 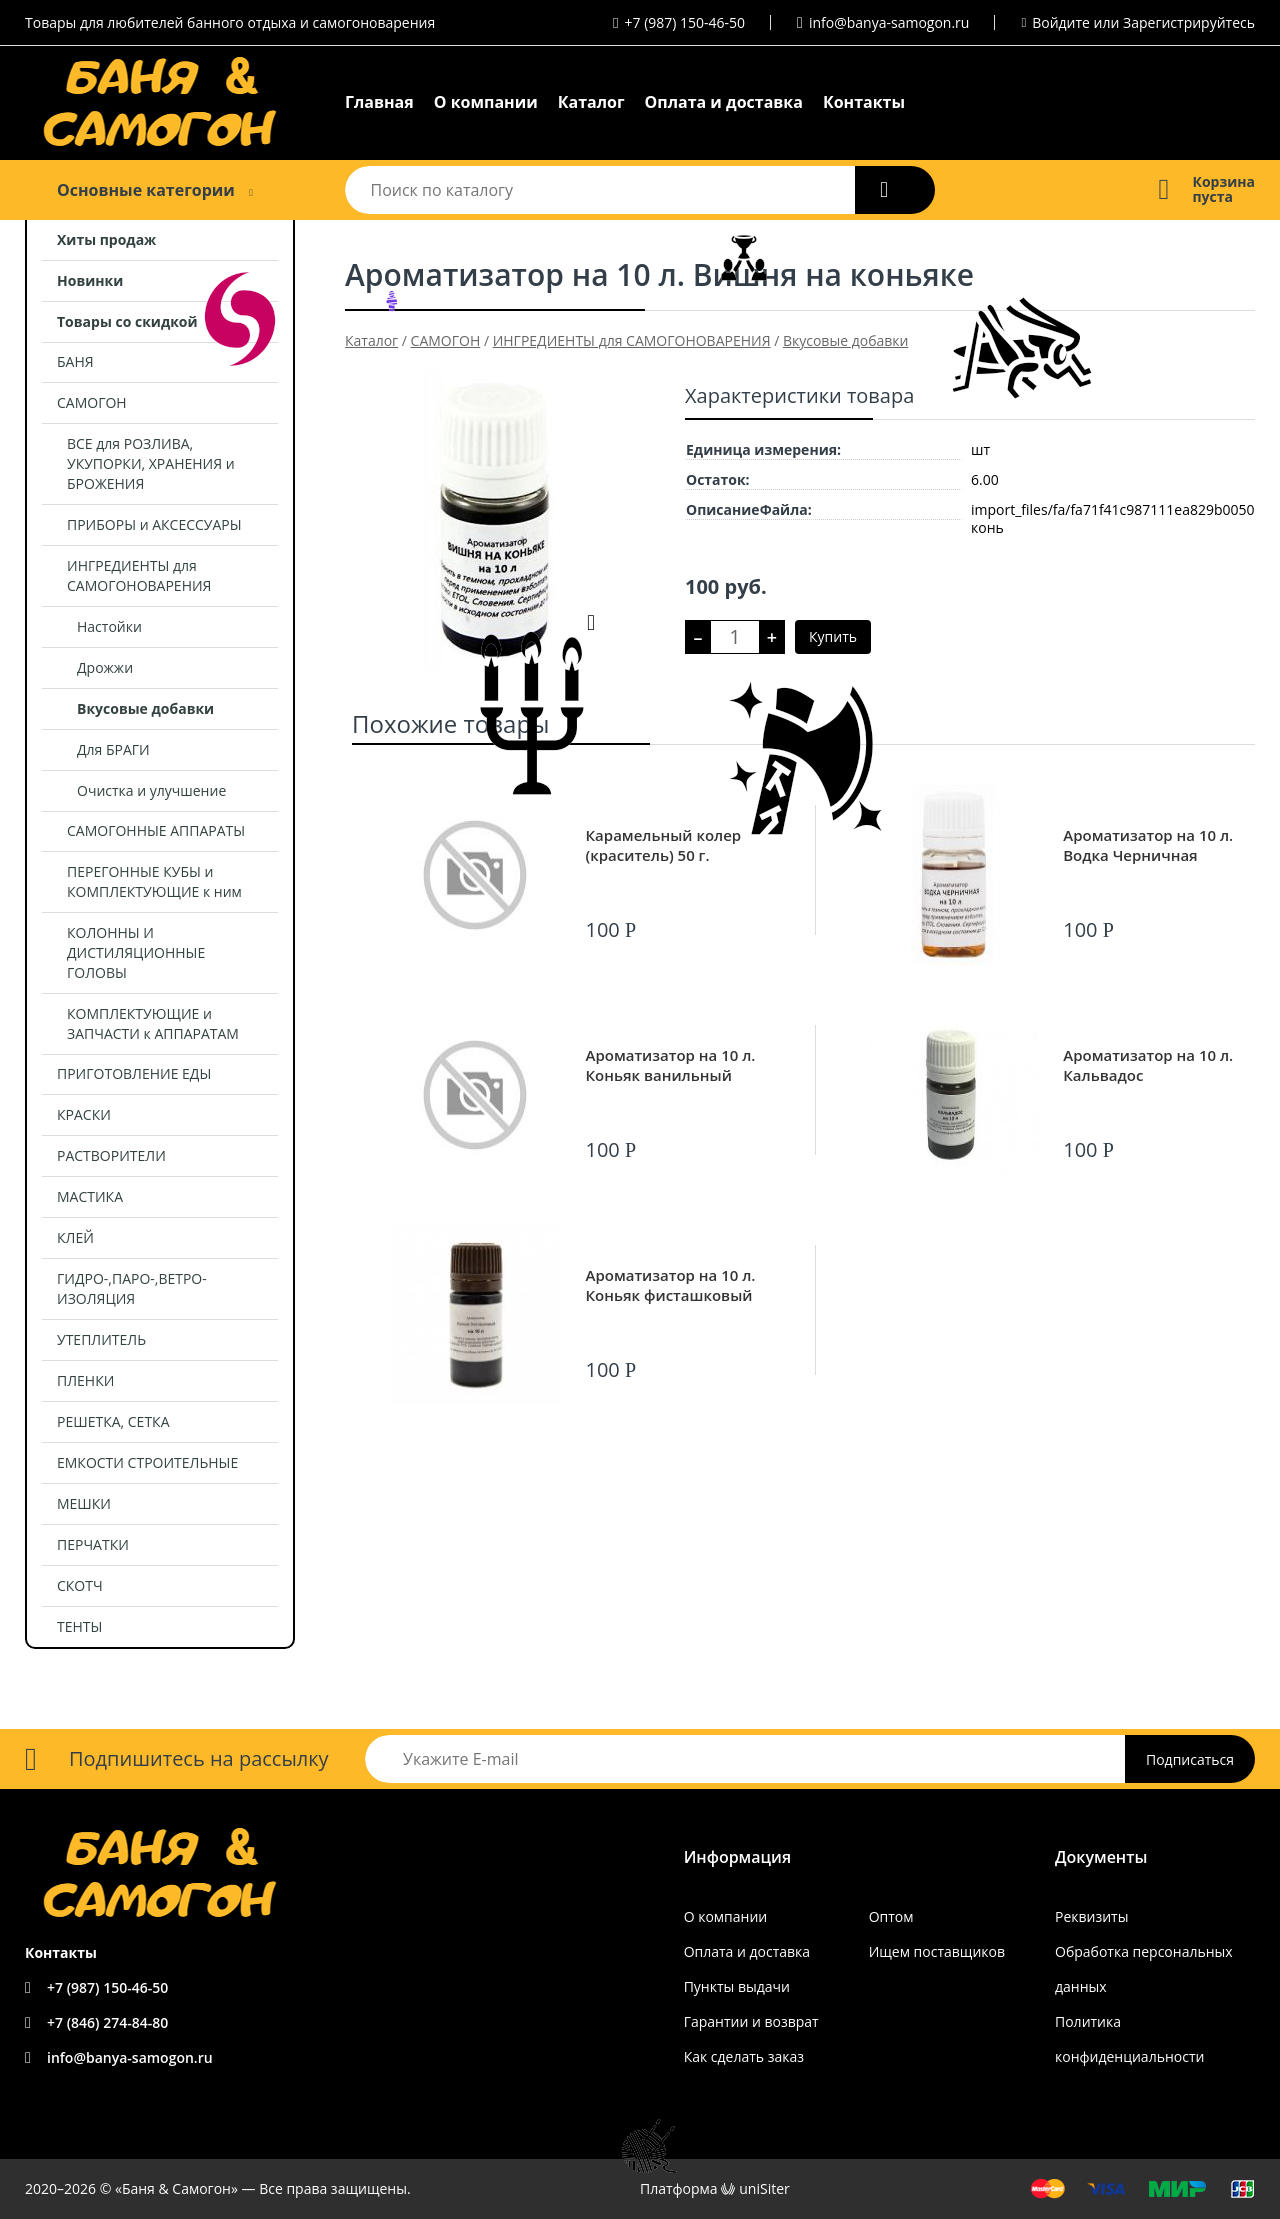 I want to click on indicates injured or wounded status, so click(x=392, y=301).